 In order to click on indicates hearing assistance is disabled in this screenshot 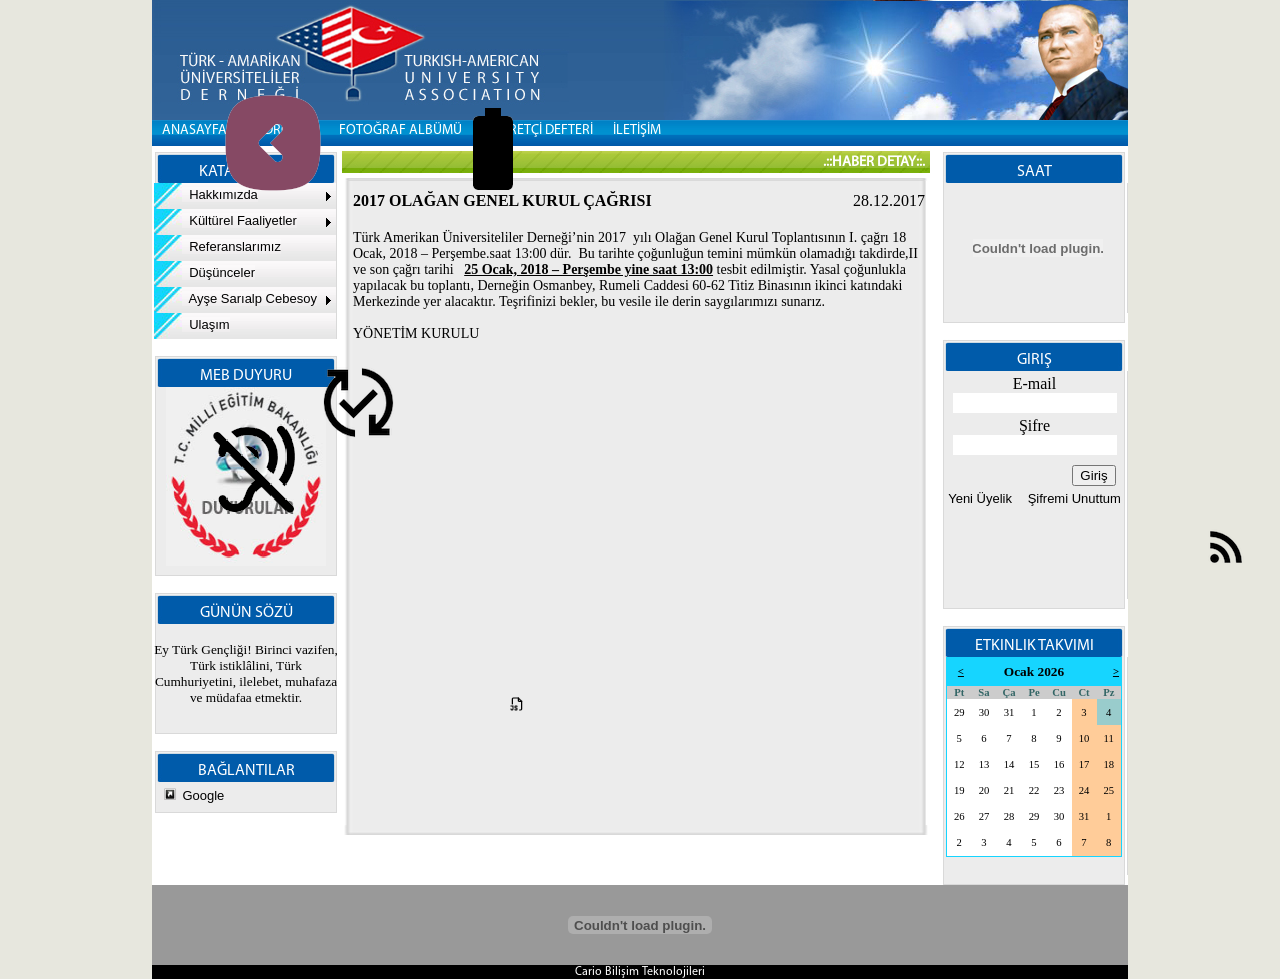, I will do `click(256, 469)`.